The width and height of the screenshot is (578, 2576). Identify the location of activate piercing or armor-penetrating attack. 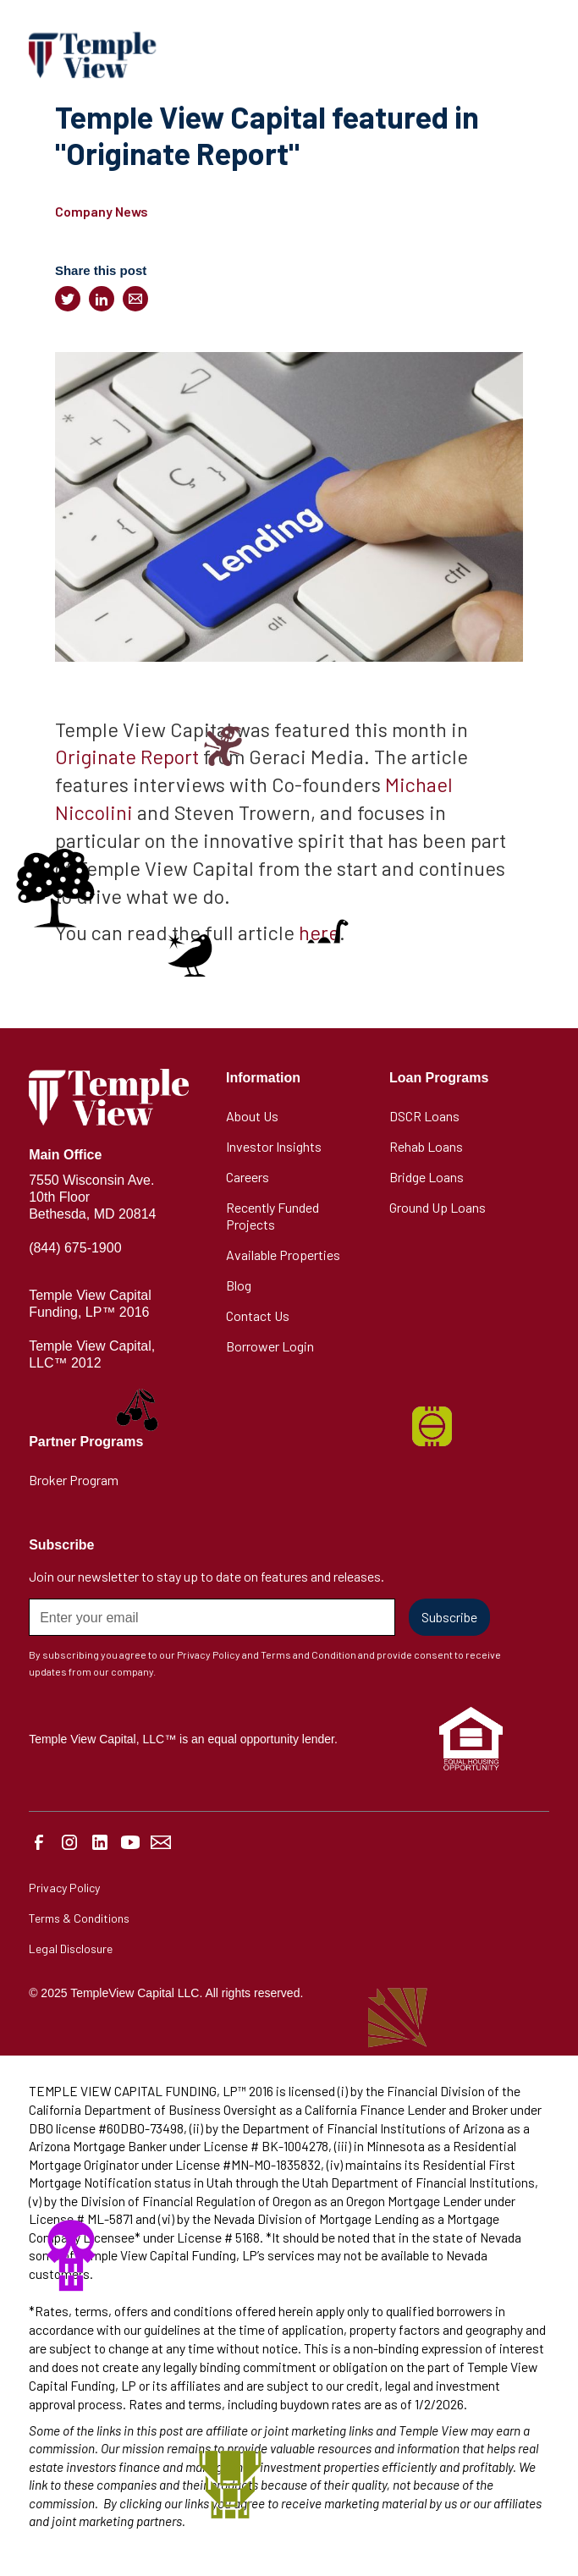
(397, 2017).